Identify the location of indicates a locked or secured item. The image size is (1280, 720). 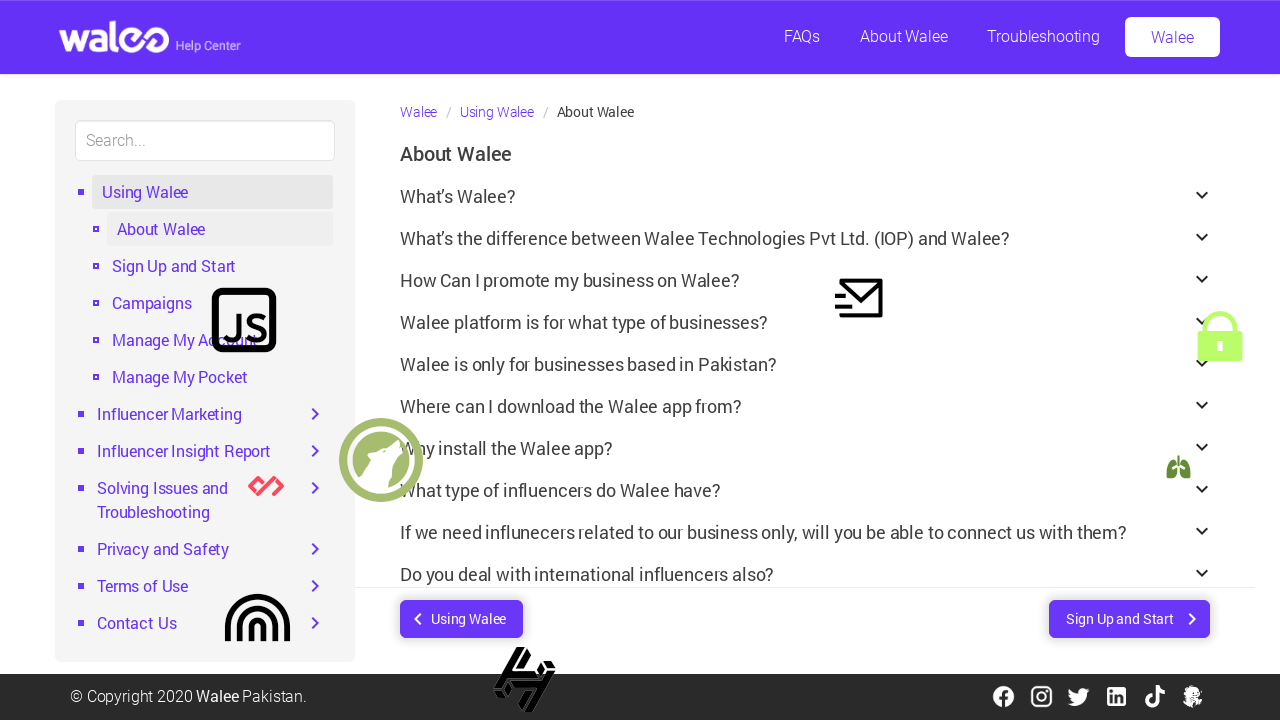
(1220, 336).